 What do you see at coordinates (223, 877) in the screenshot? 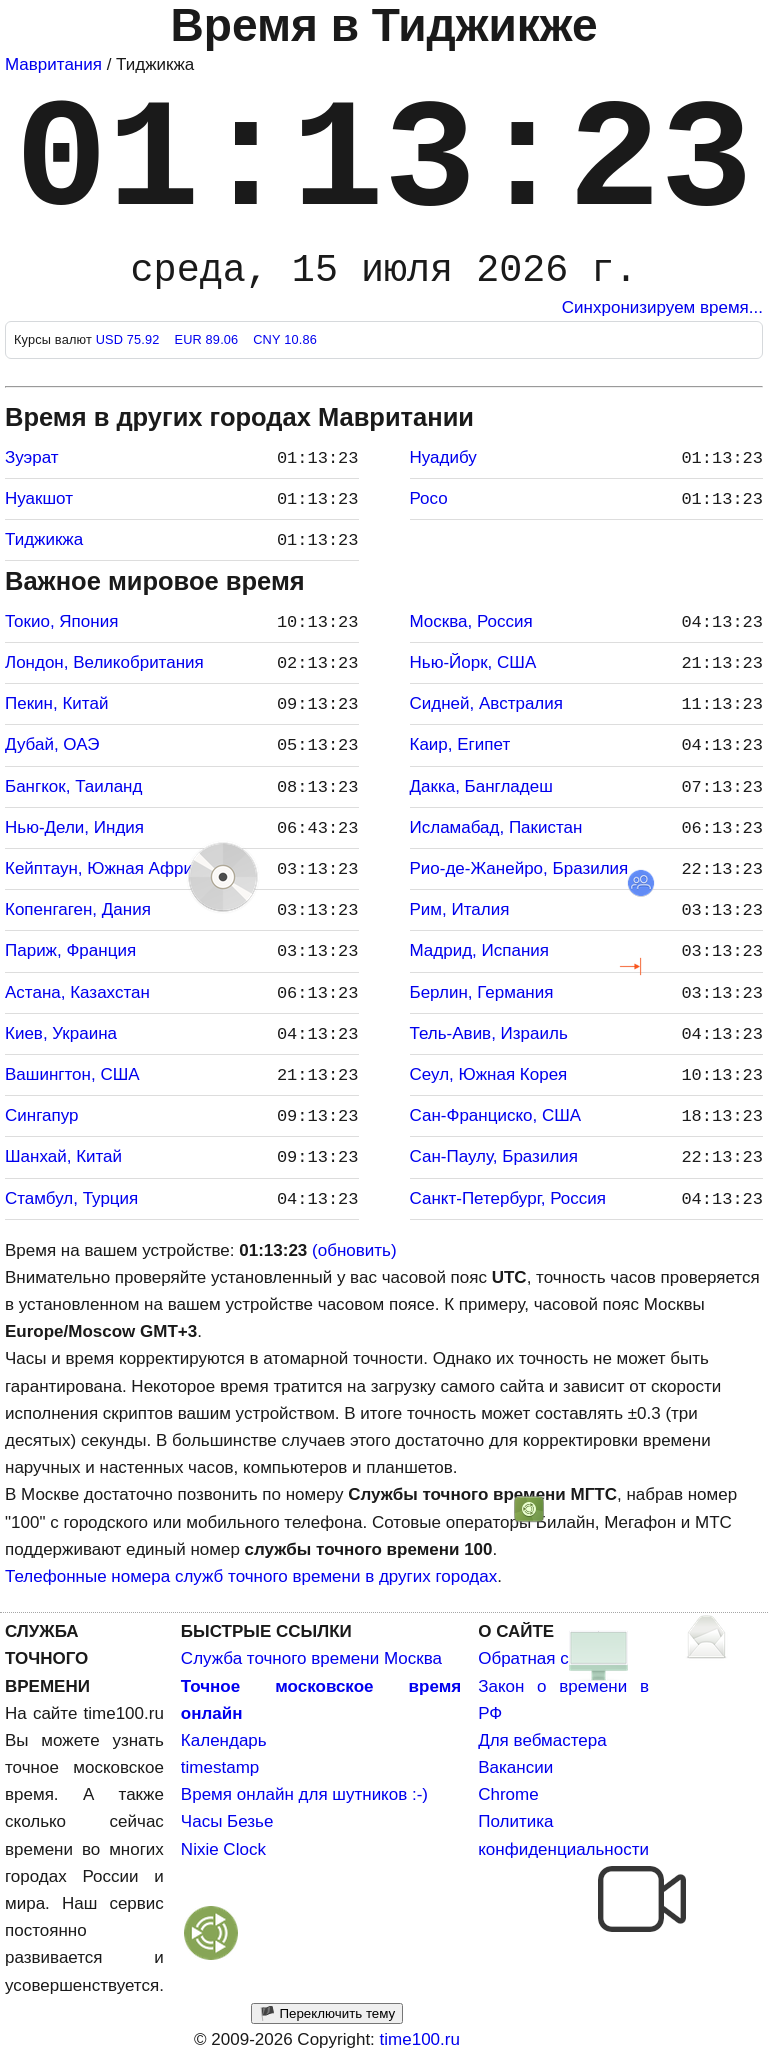
I see `access audio CD drive` at bounding box center [223, 877].